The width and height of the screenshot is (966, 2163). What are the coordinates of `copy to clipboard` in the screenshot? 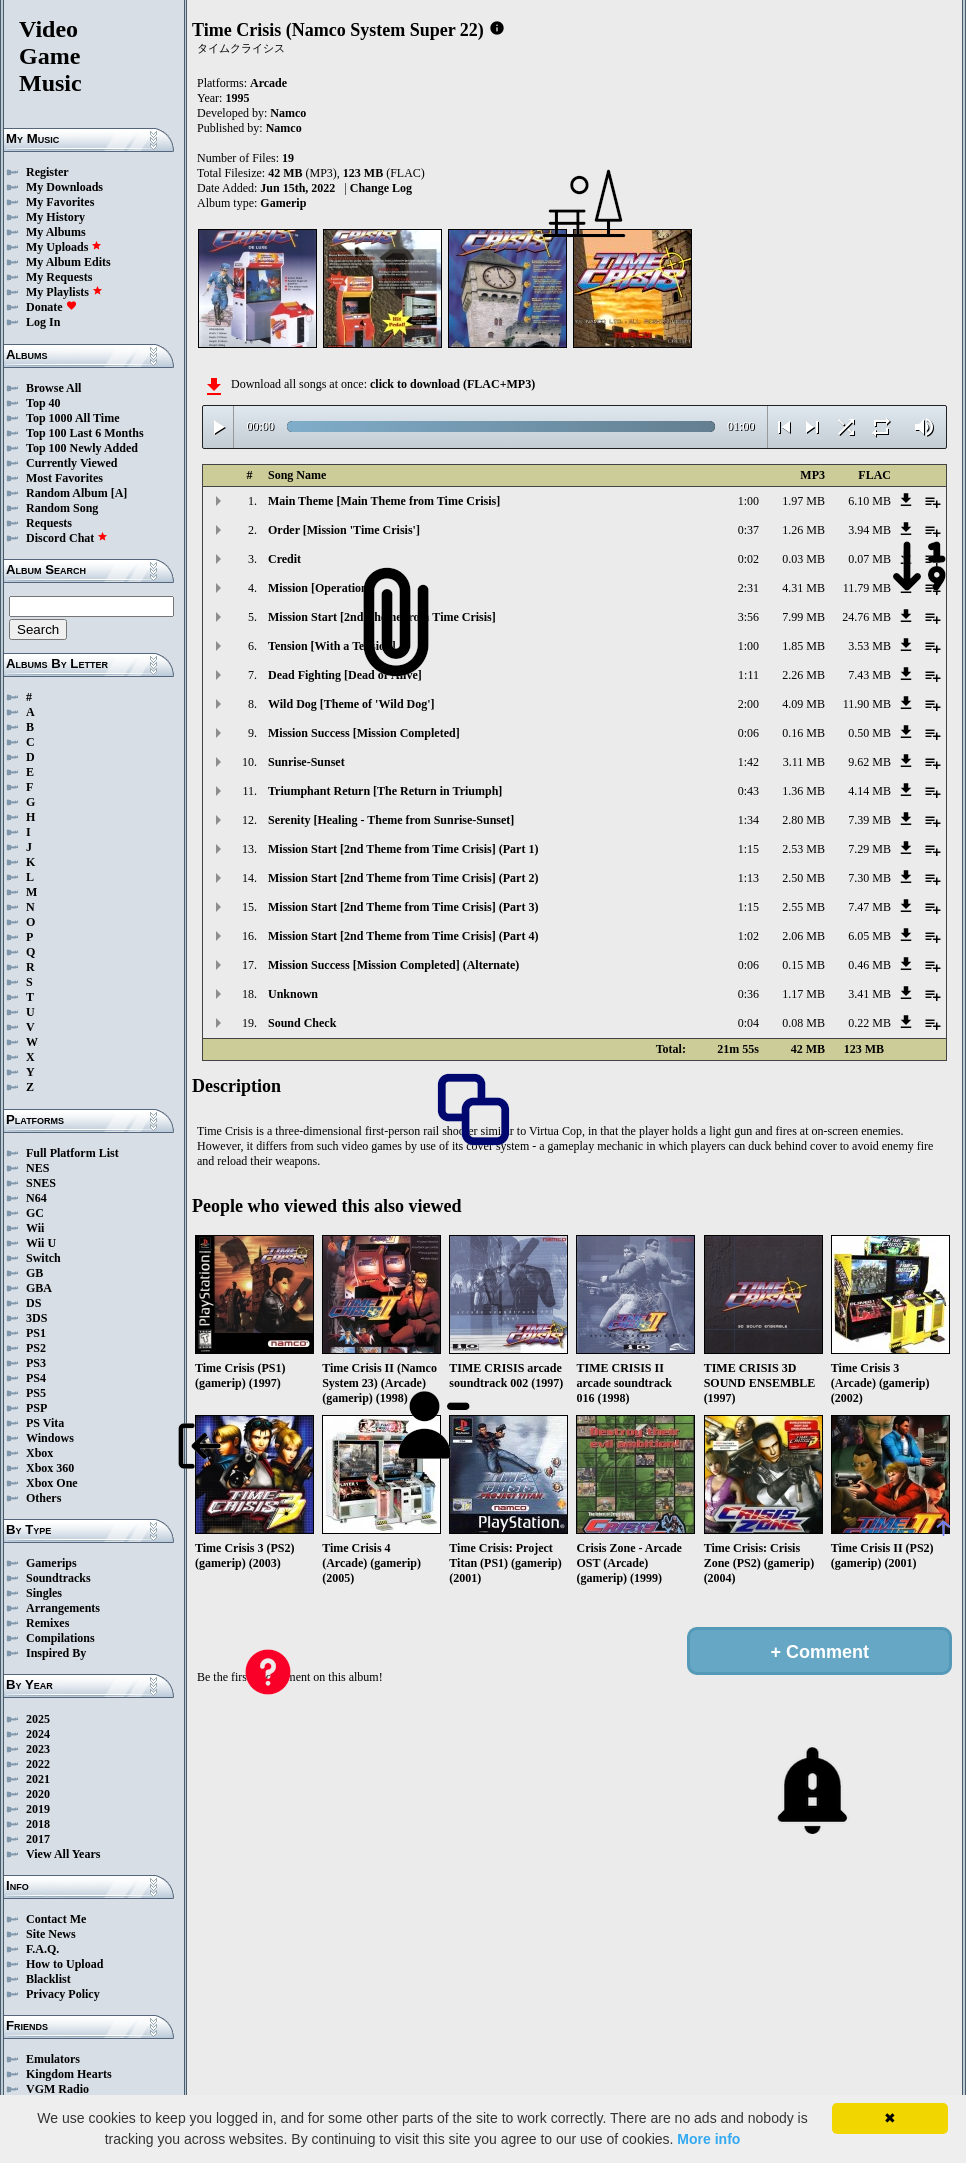 It's located at (473, 1109).